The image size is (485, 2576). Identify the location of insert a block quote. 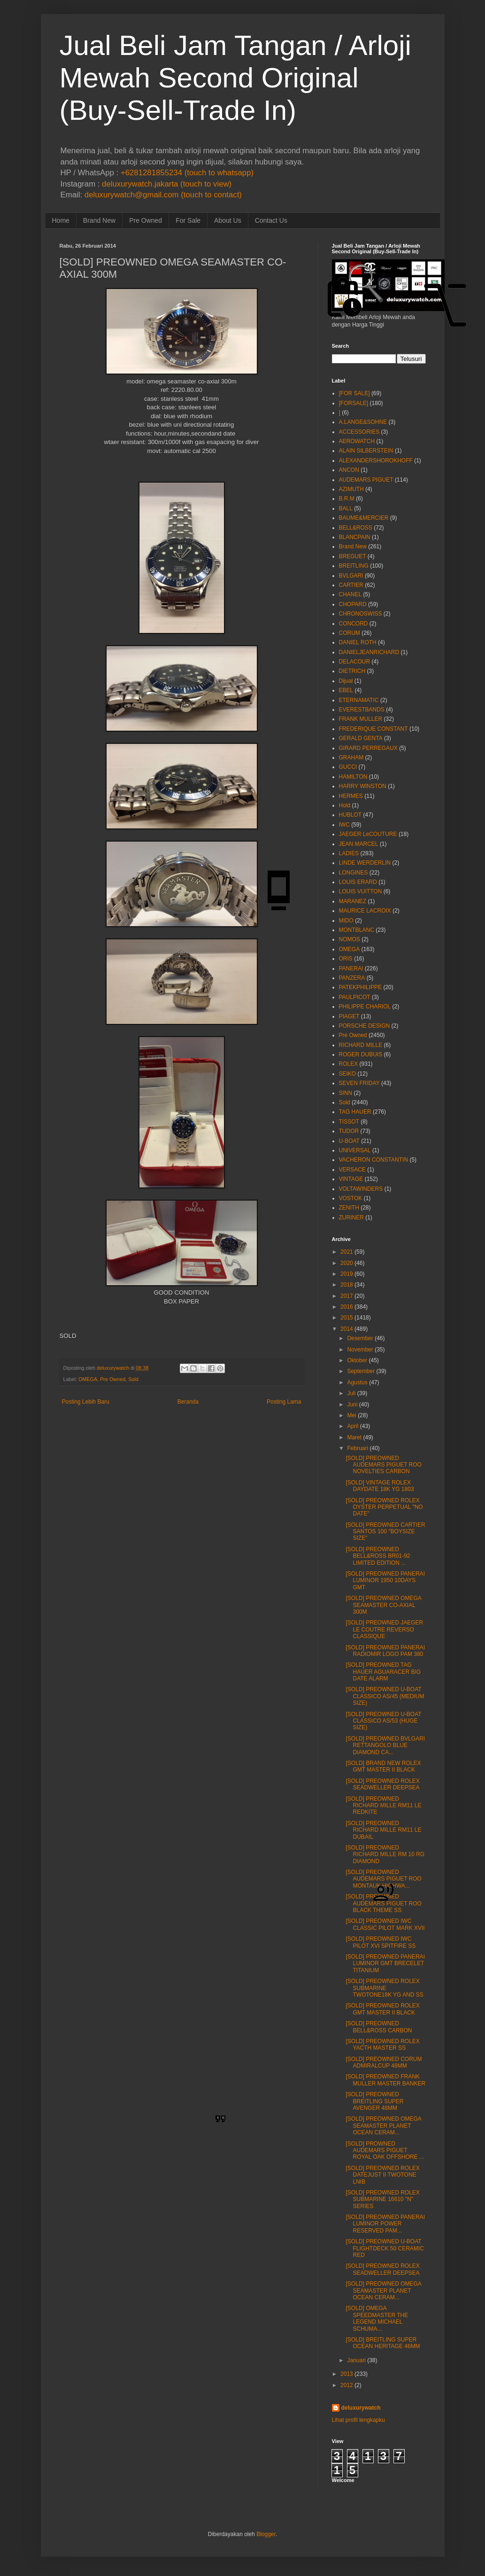
(221, 2119).